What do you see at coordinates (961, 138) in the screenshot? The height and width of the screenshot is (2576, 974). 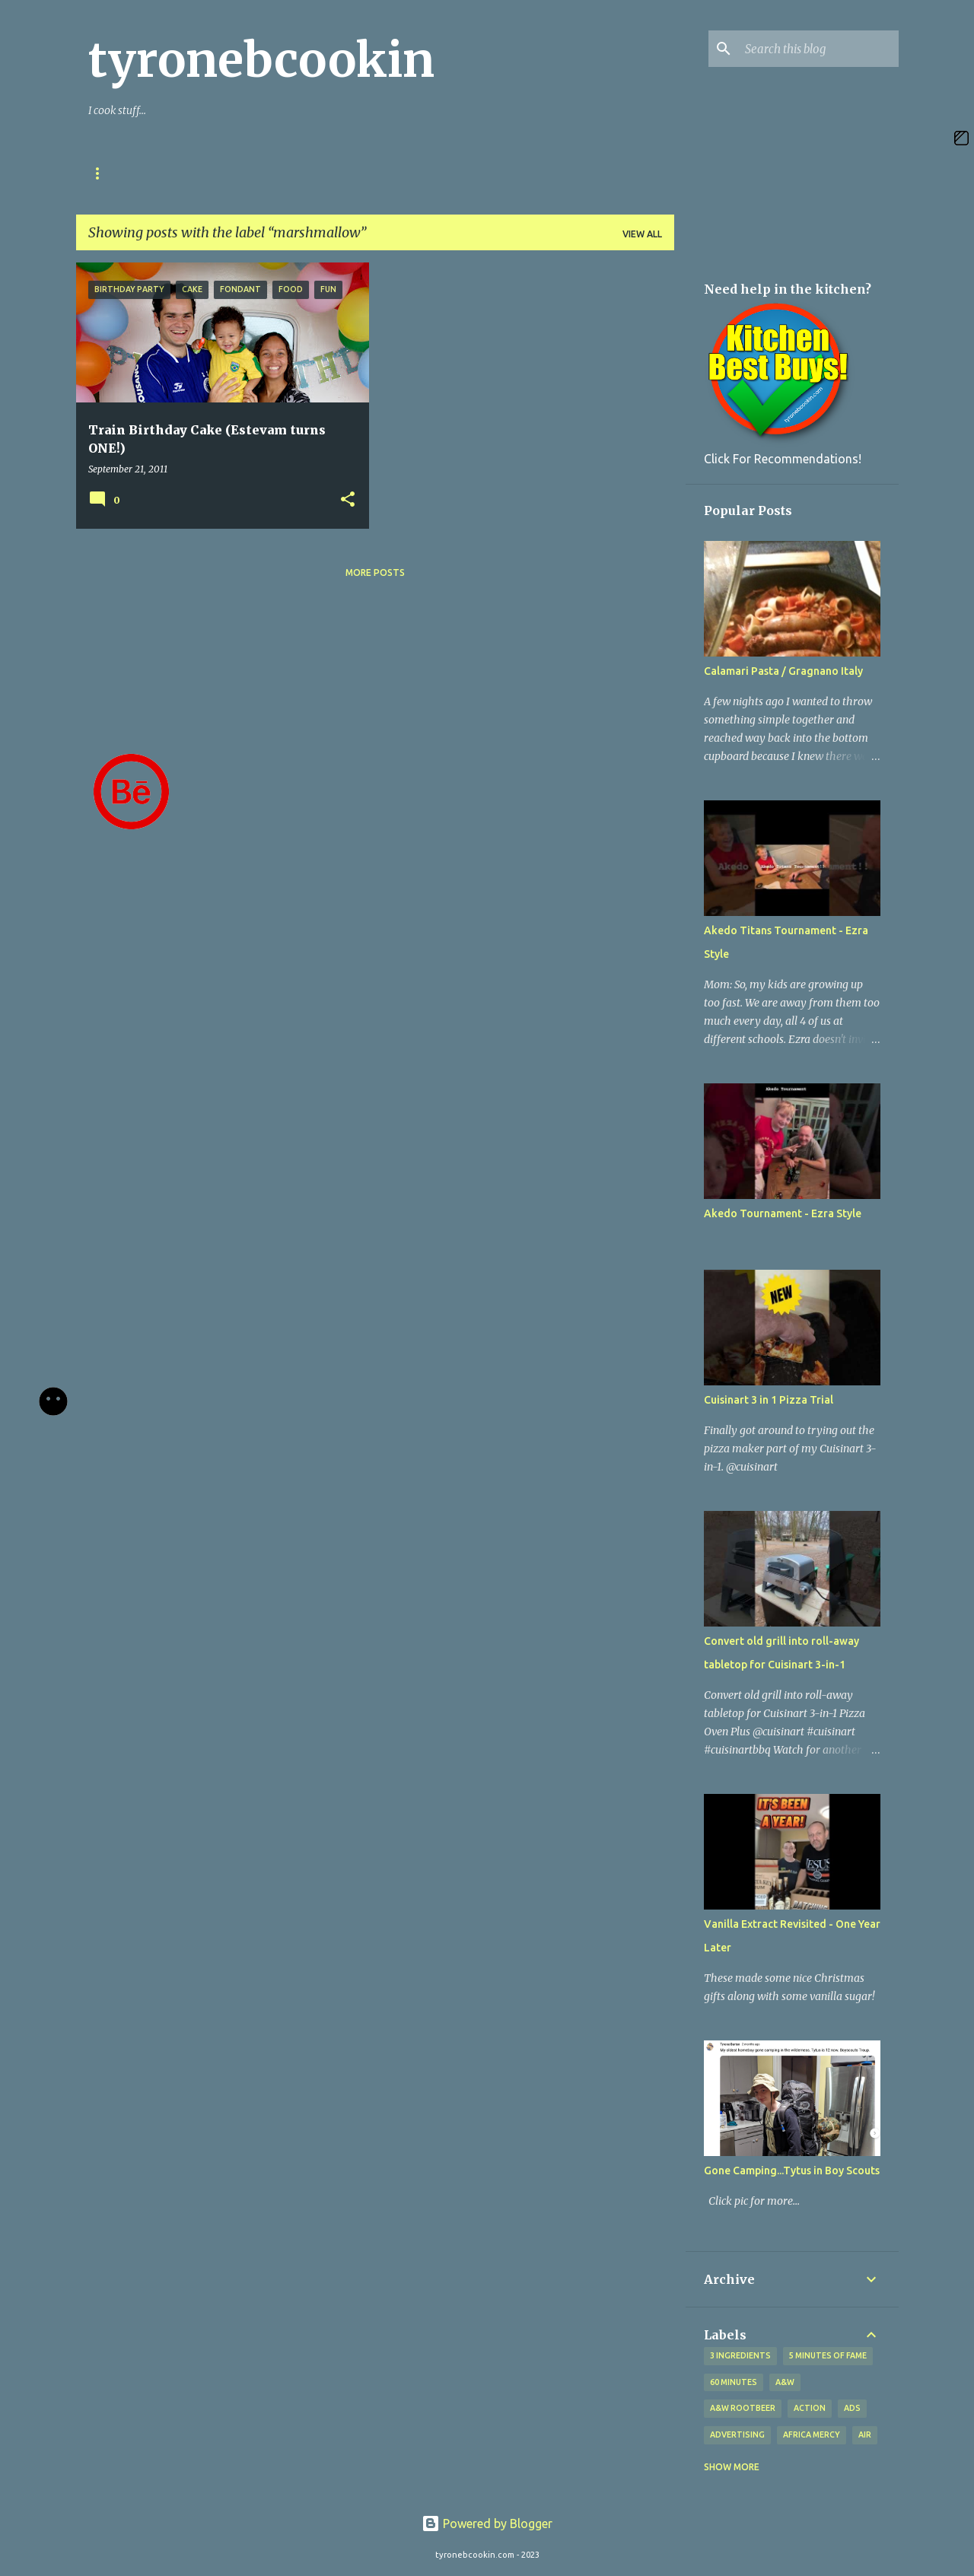 I see `dry in shade laundry care instruction` at bounding box center [961, 138].